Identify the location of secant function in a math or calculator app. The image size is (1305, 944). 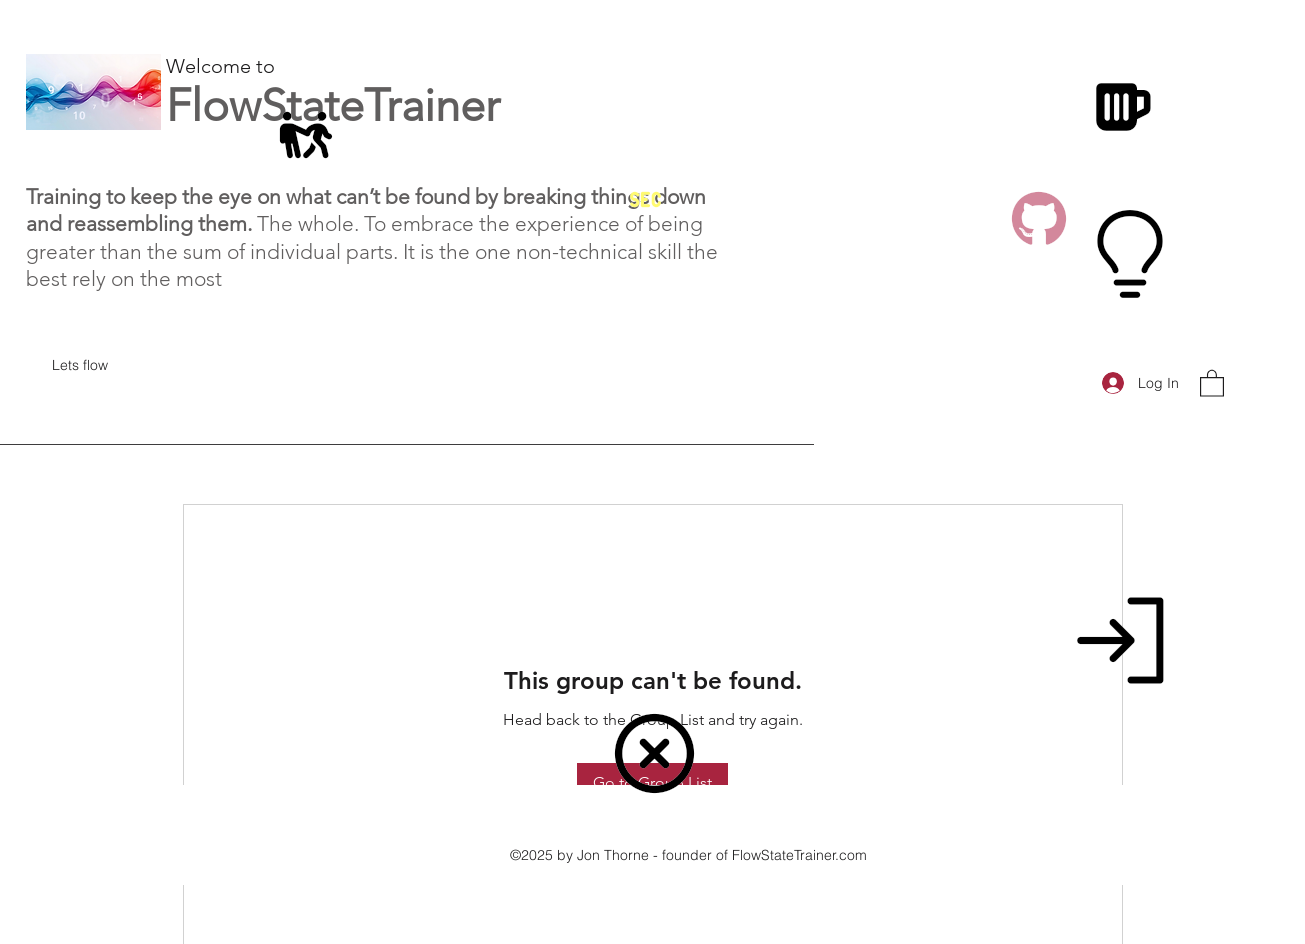
(645, 199).